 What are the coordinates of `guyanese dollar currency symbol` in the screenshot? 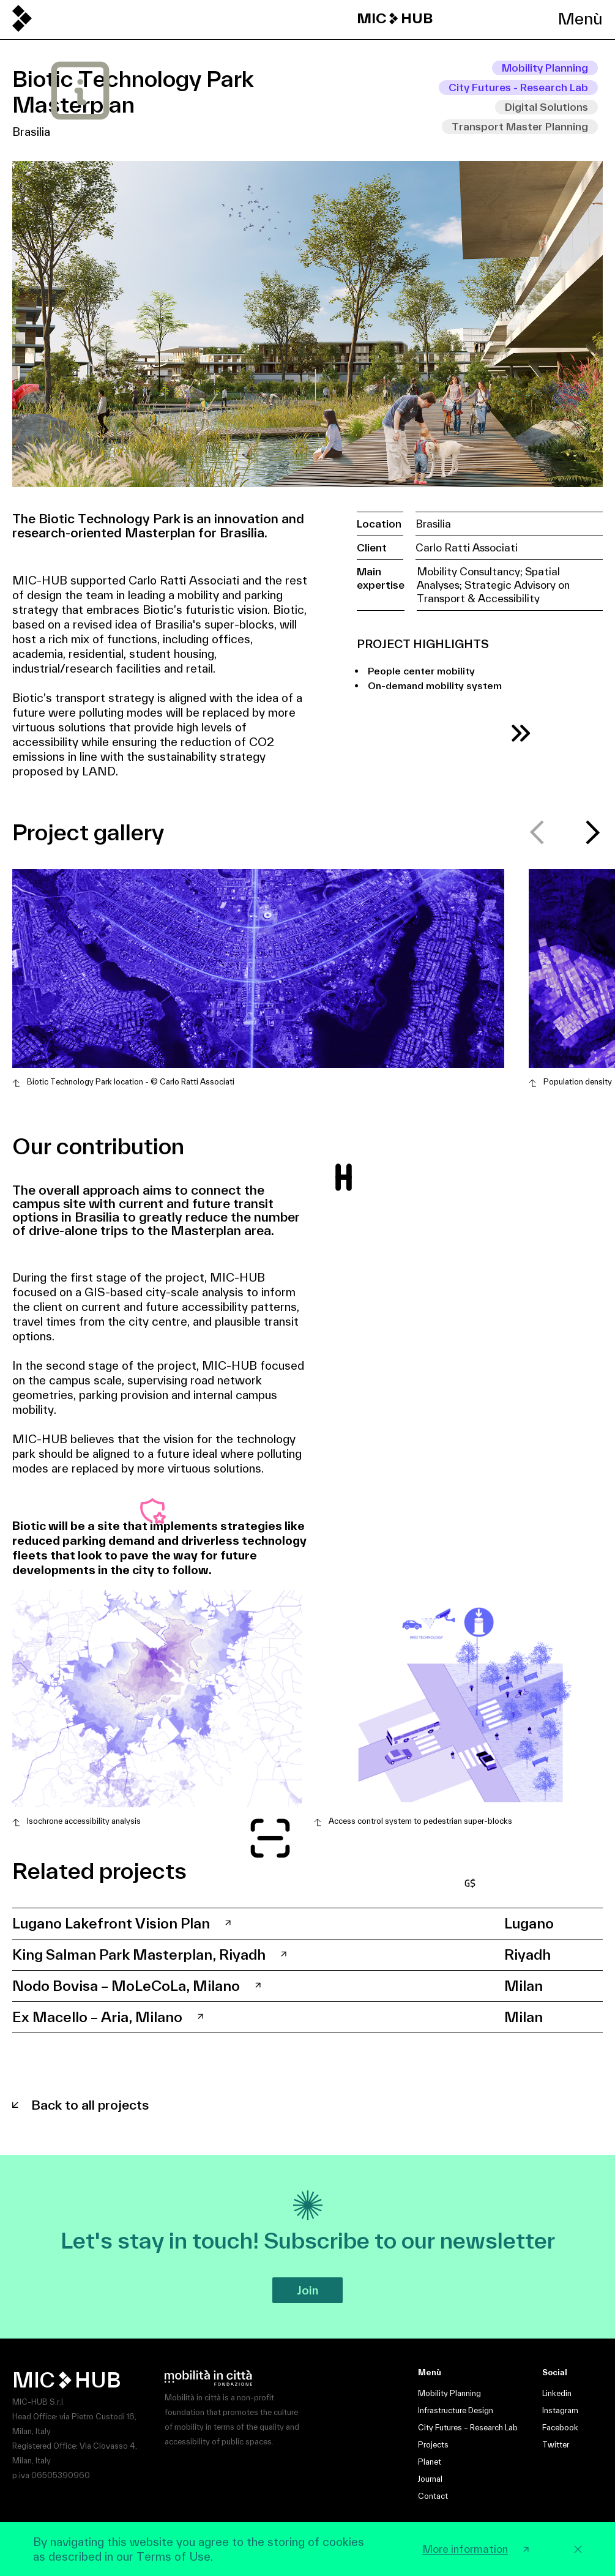 It's located at (470, 1883).